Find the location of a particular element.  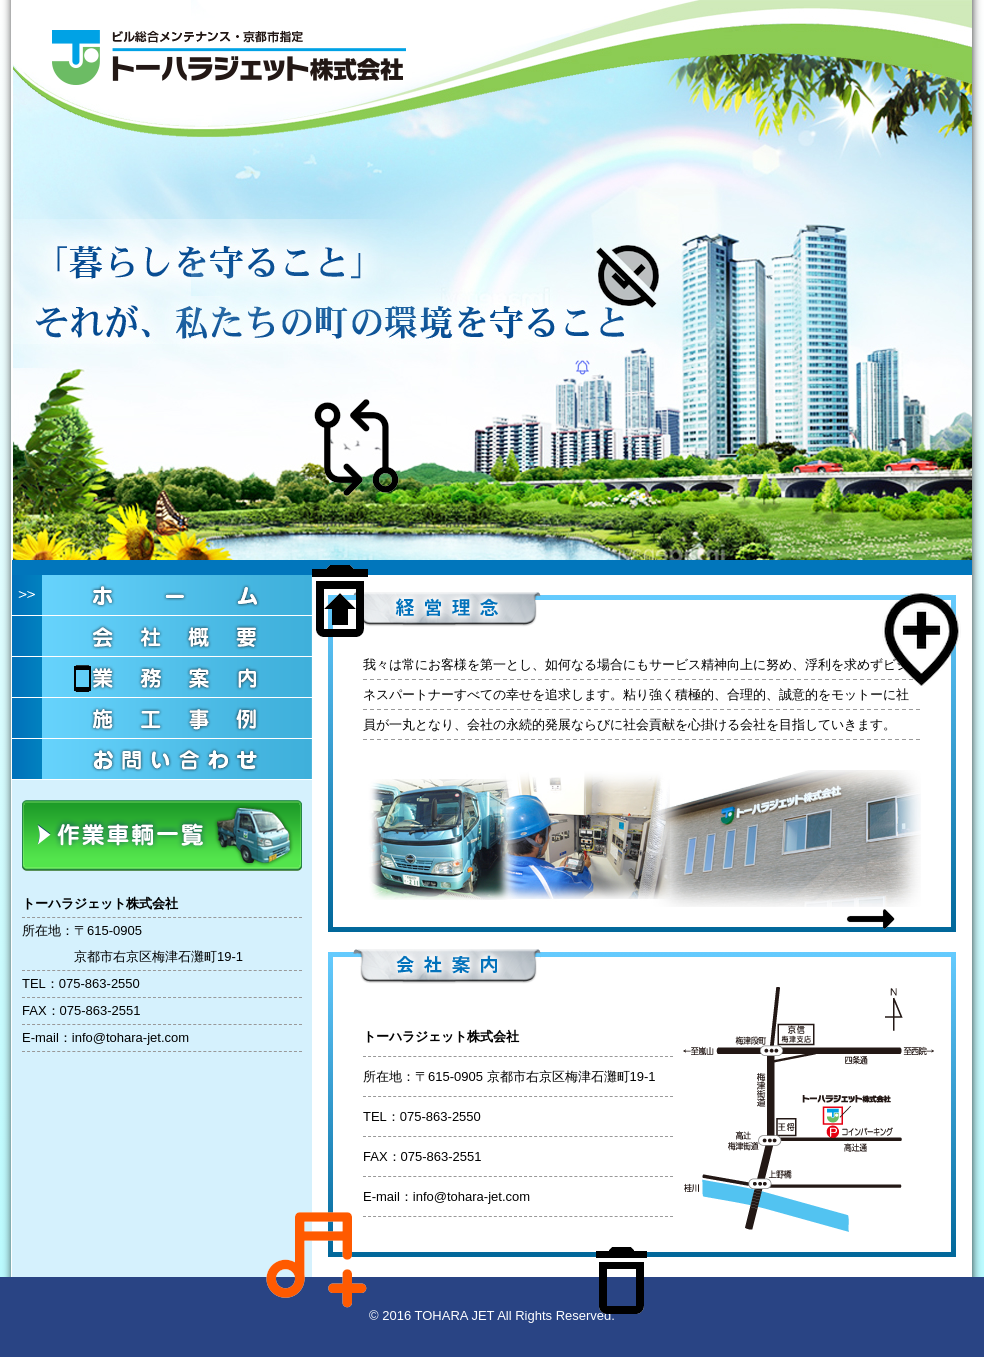

add a new song to your library is located at coordinates (314, 1255).